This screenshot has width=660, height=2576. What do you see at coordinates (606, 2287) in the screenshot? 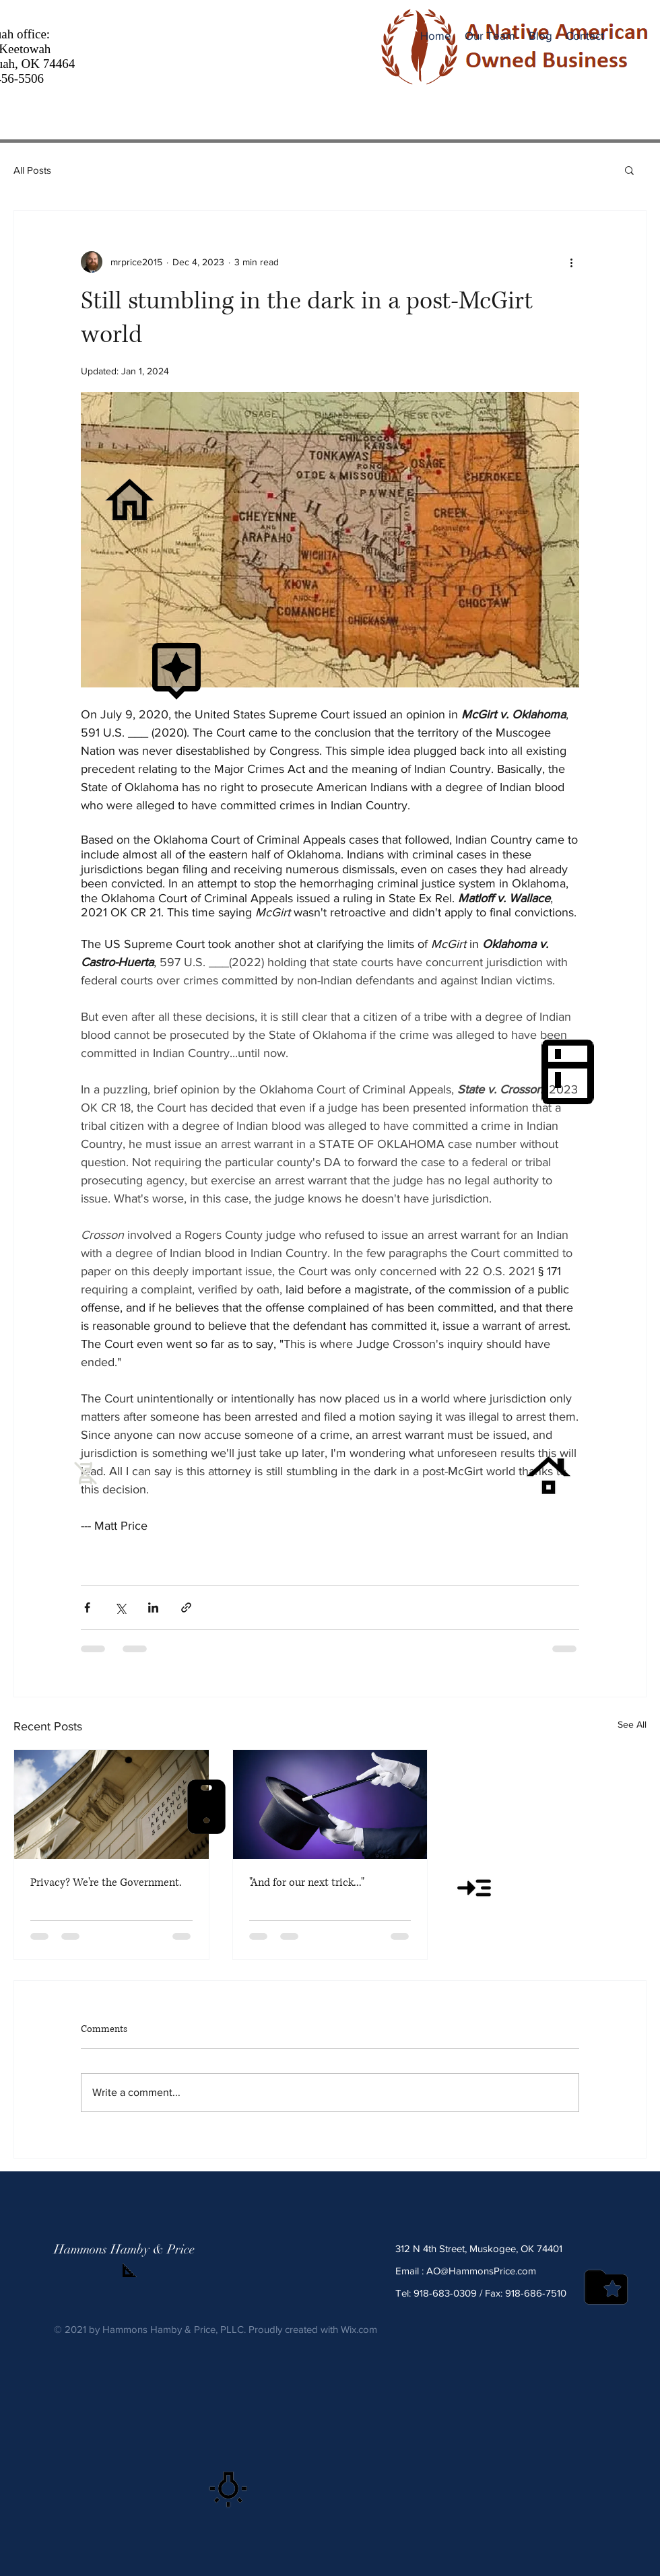
I see `access your favorites folder` at bounding box center [606, 2287].